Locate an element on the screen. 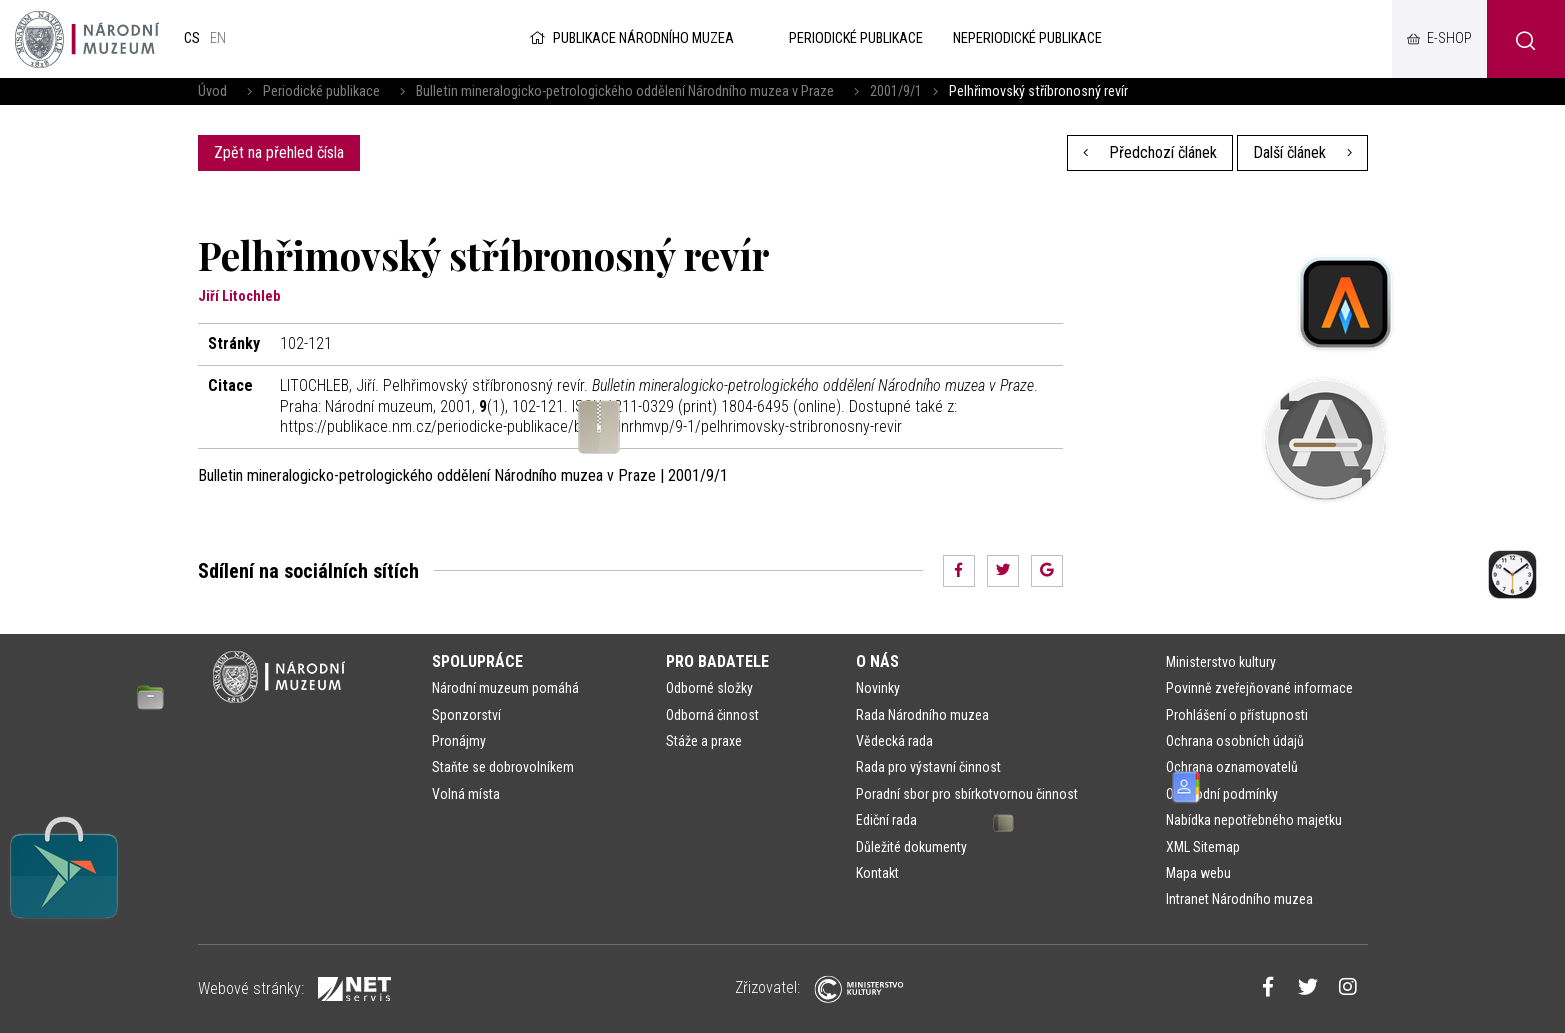 The image size is (1565, 1033). open the contacts app is located at coordinates (1186, 787).